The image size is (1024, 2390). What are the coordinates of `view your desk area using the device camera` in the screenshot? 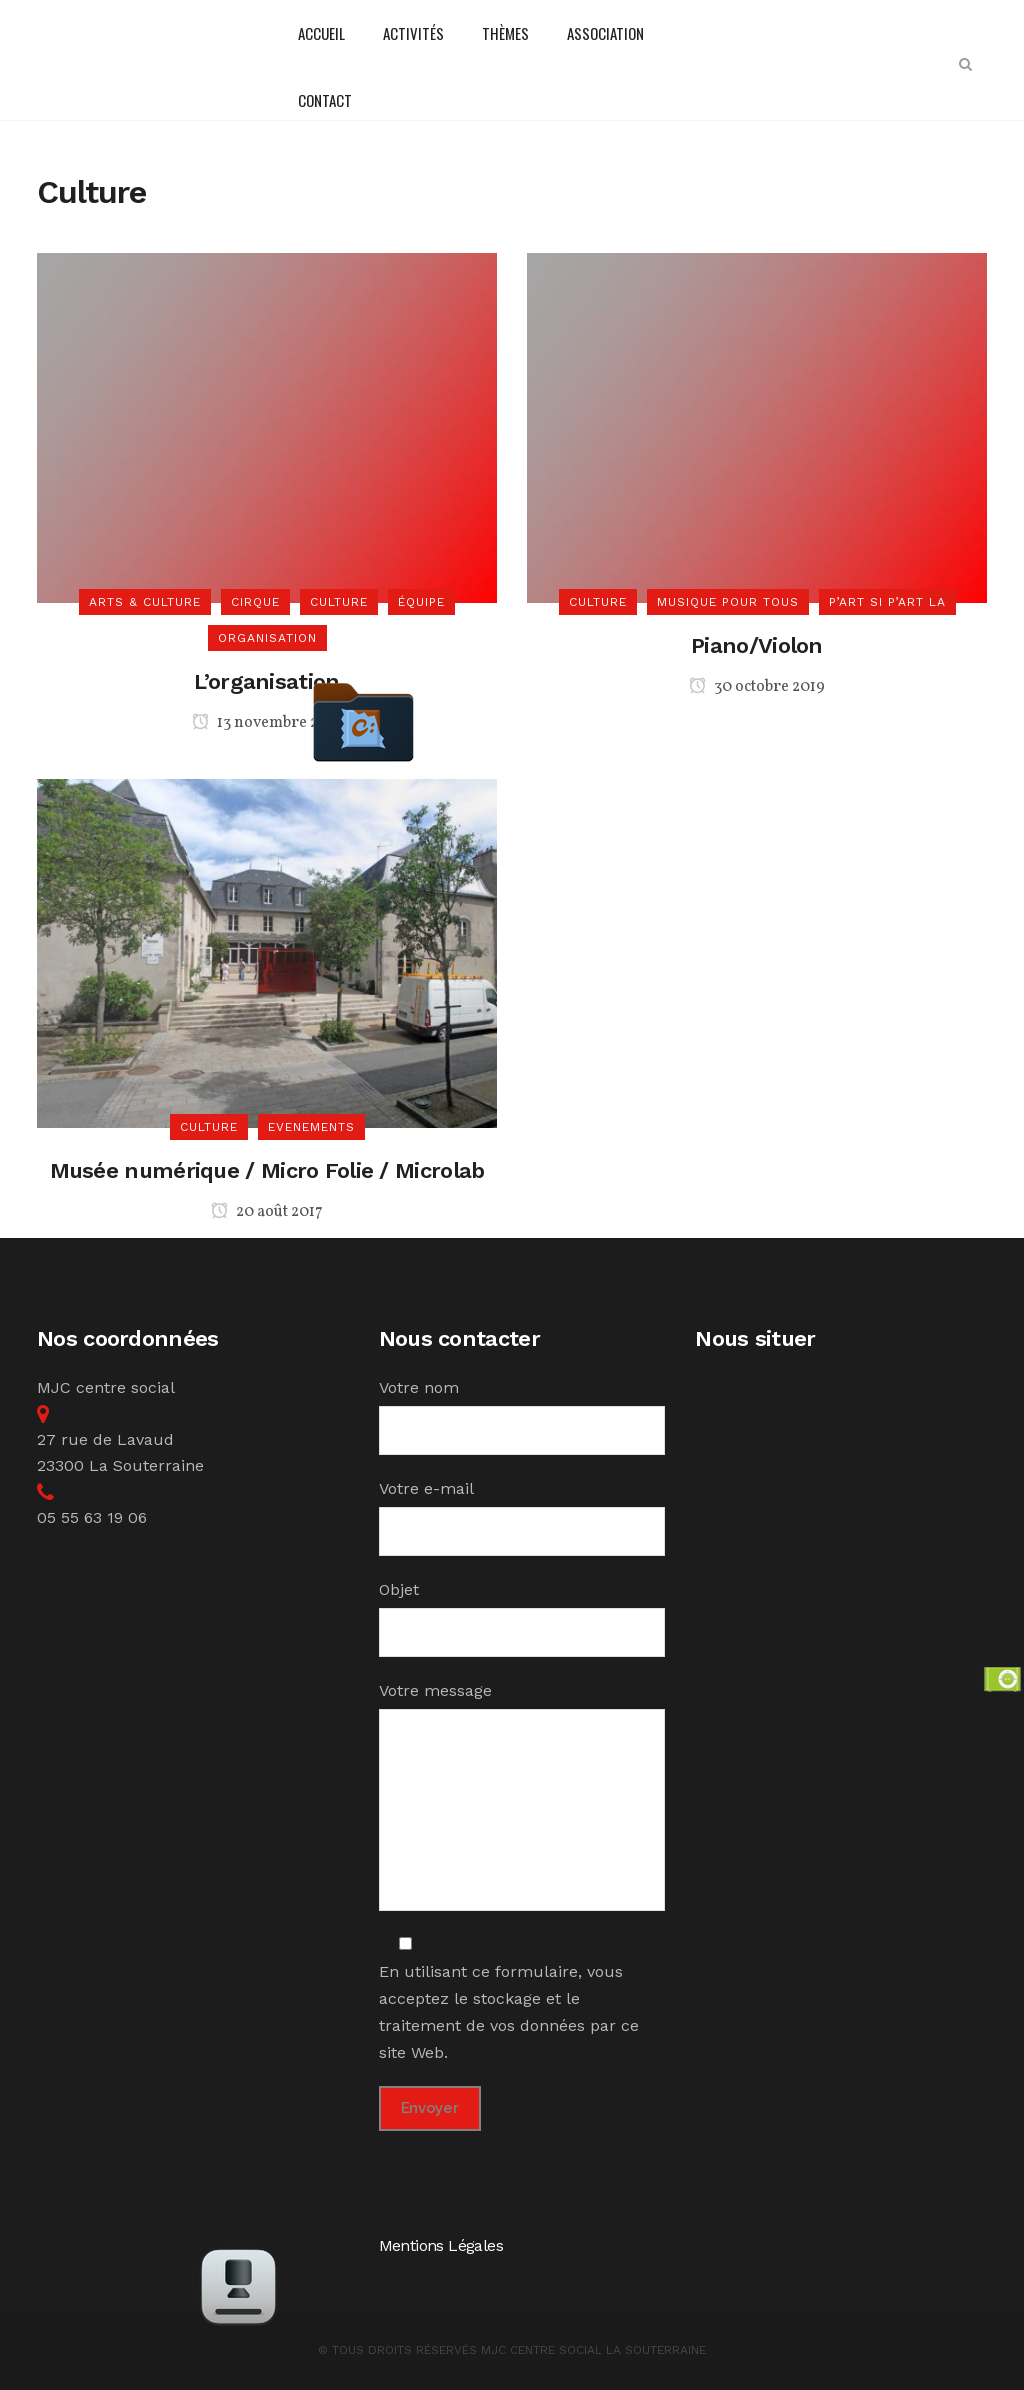 It's located at (238, 2286).